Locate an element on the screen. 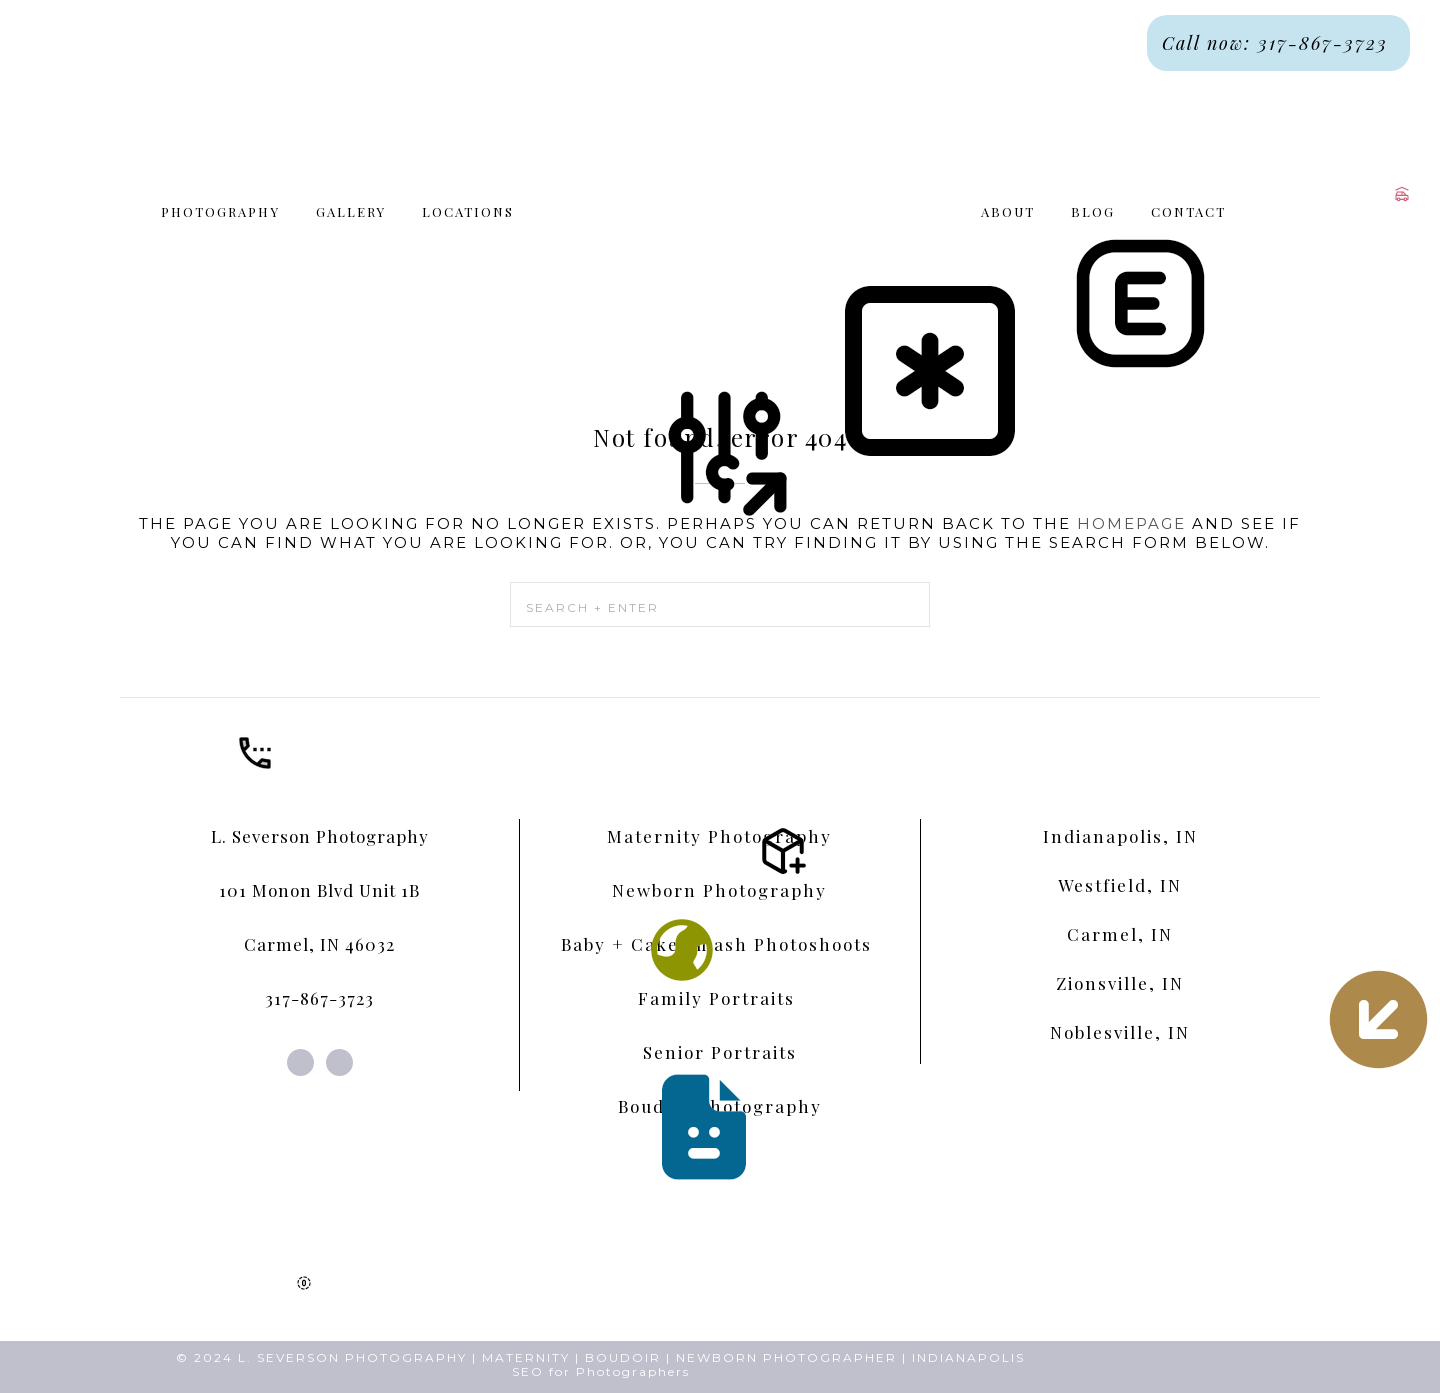  add a new 3D object or model is located at coordinates (783, 851).